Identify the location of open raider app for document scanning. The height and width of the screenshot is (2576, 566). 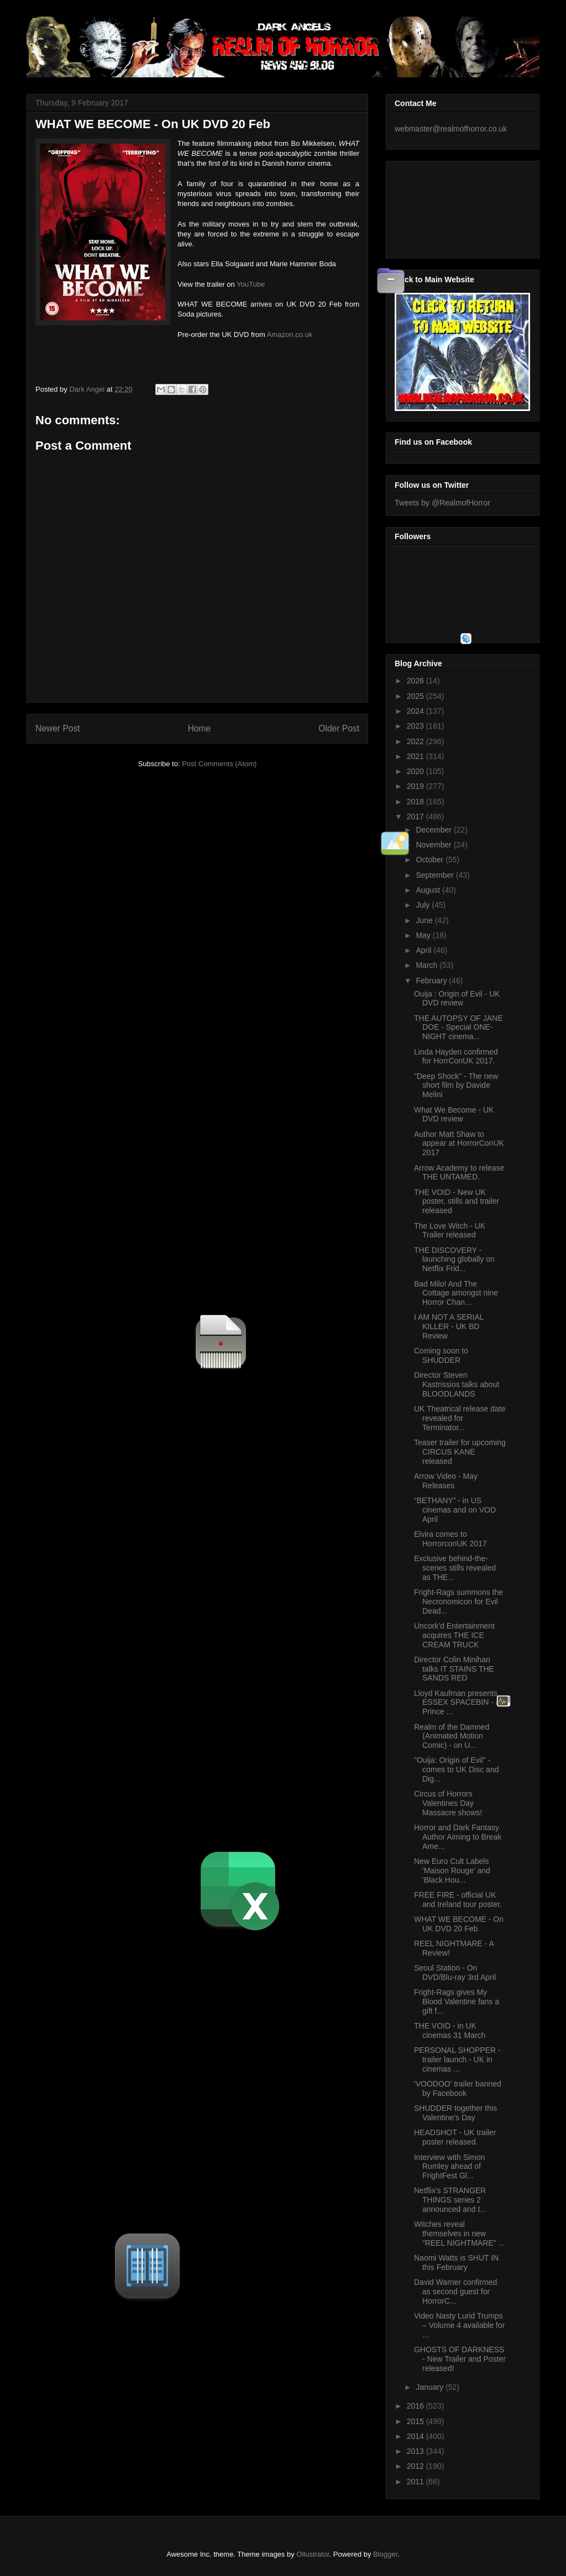
(221, 1342).